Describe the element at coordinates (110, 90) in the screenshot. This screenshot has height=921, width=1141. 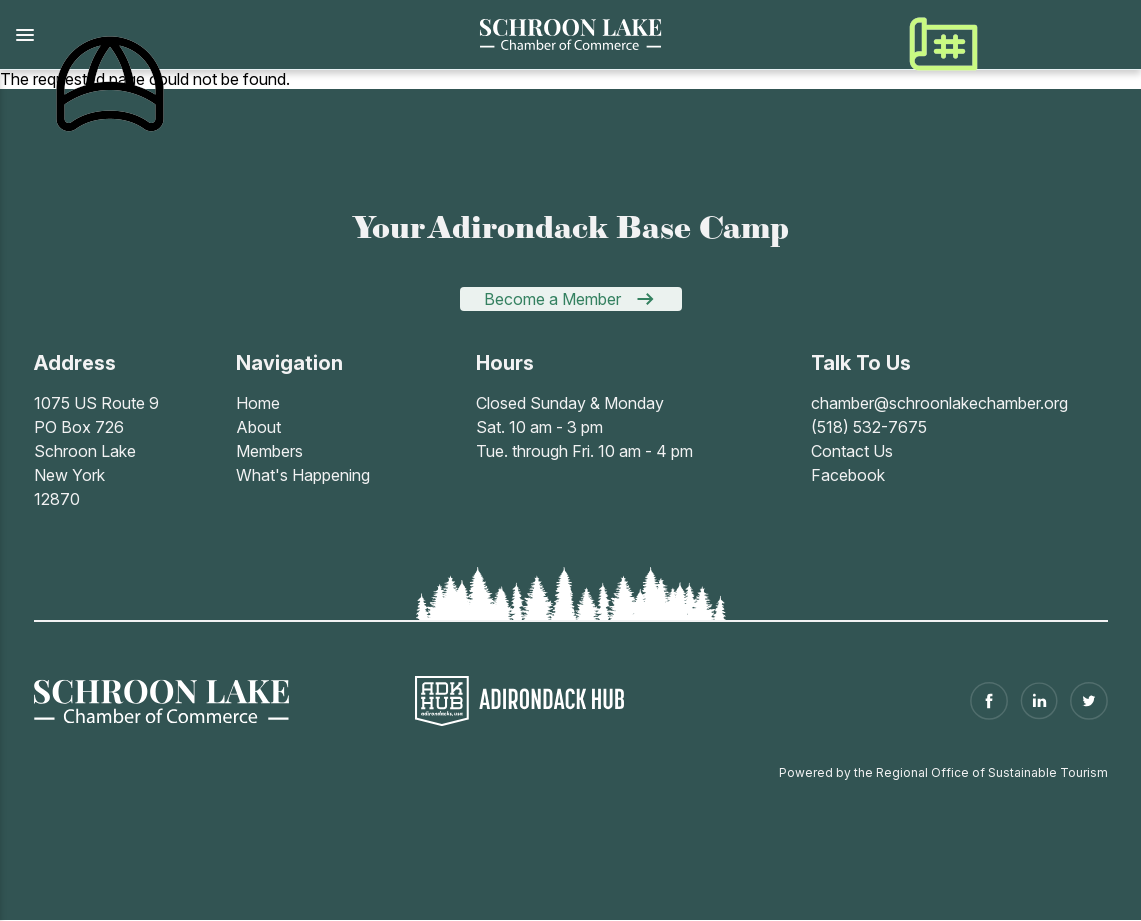
I see `browse hats or headwear category` at that location.